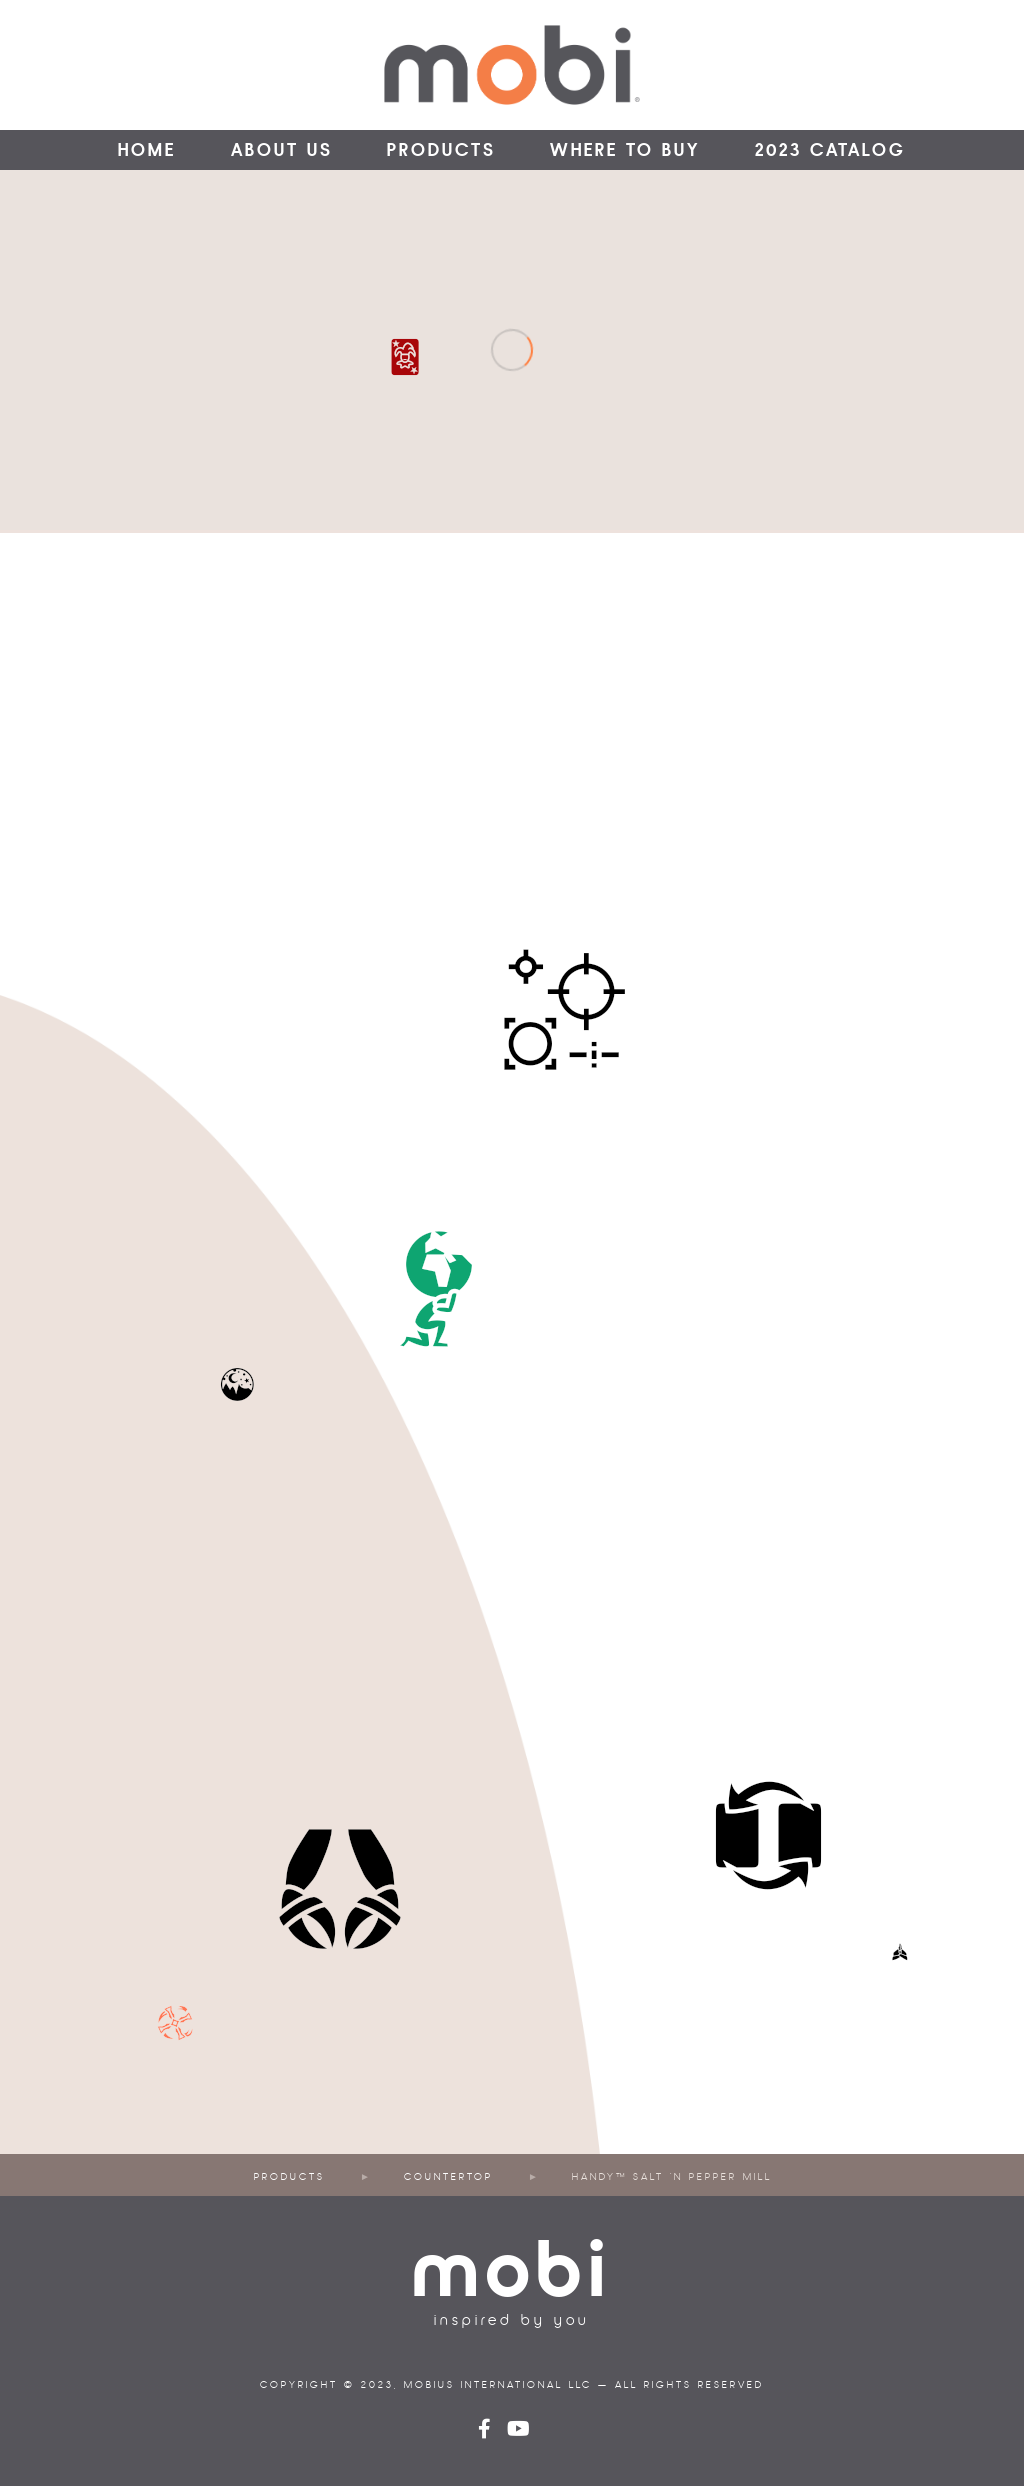 The image size is (1024, 2486). I want to click on view world map or global content, so click(439, 1288).